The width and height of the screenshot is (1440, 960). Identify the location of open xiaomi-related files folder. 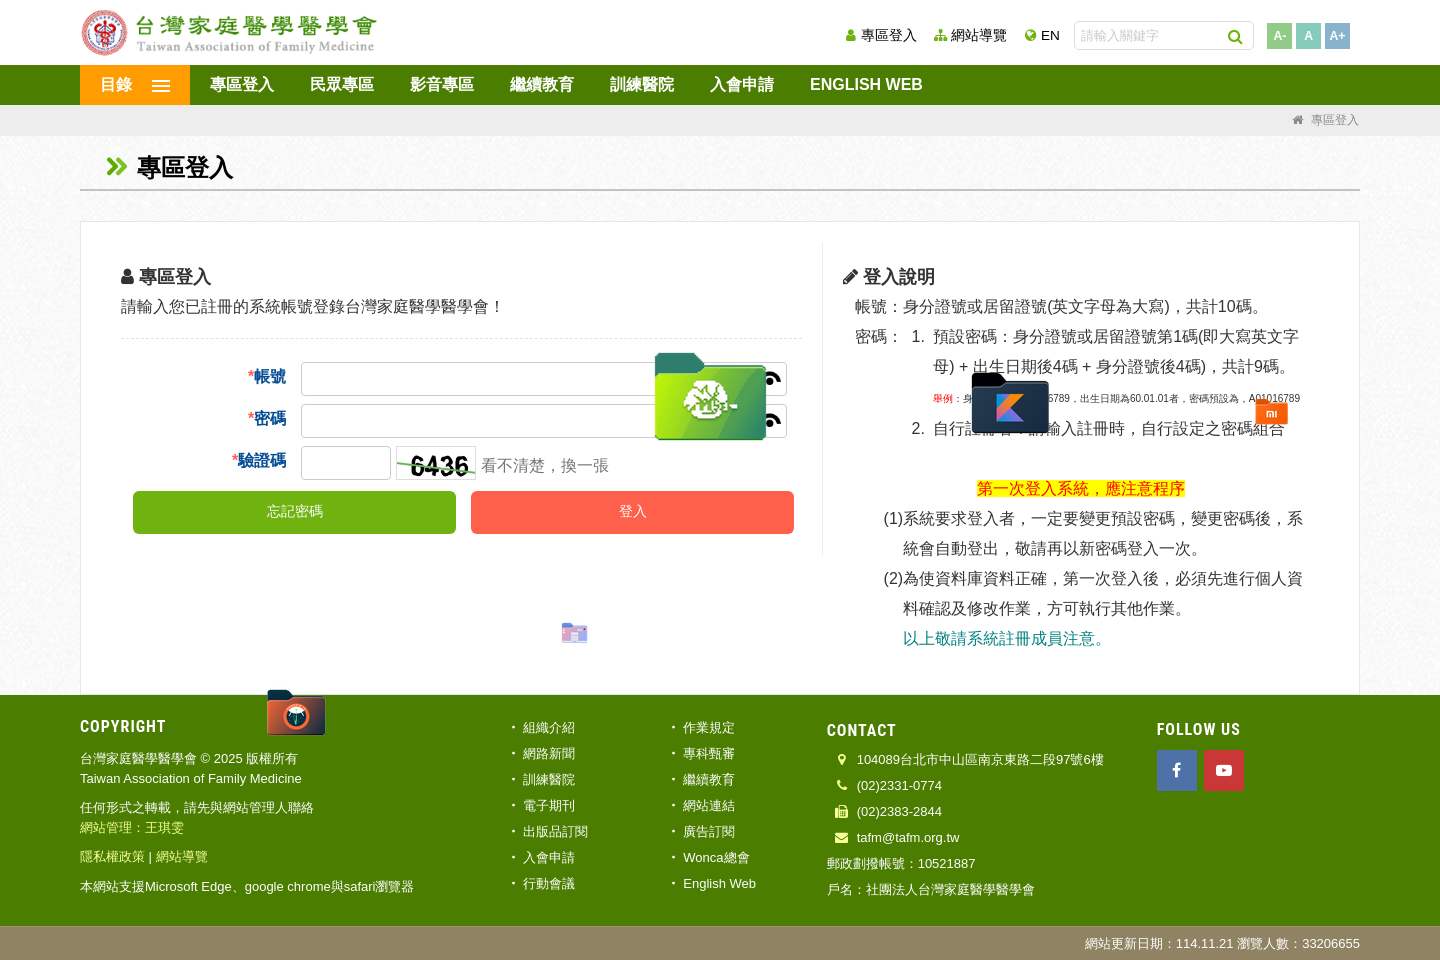
(1271, 412).